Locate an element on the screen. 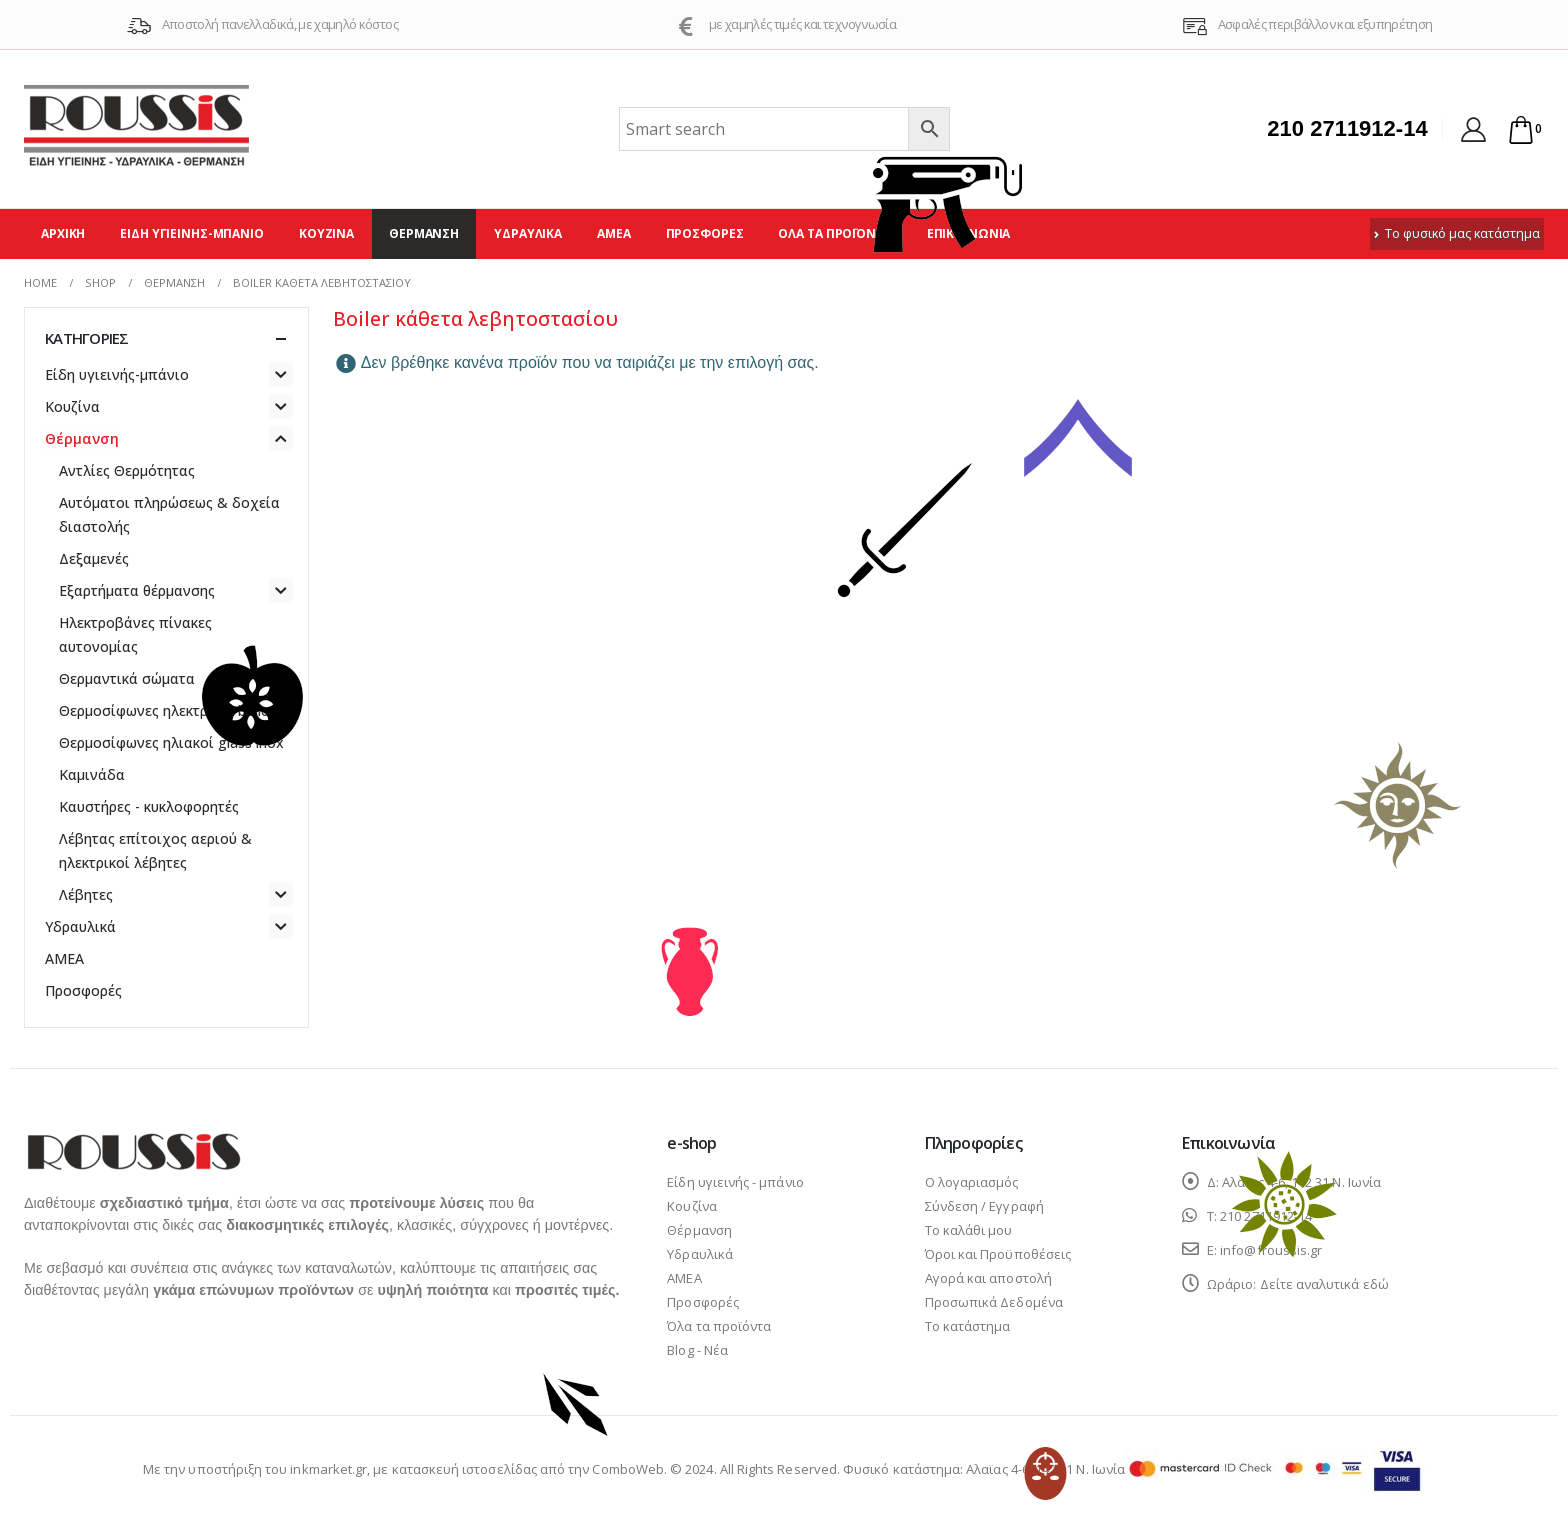 This screenshot has width=1568, height=1525. browse ancient or historical artifacts is located at coordinates (690, 972).